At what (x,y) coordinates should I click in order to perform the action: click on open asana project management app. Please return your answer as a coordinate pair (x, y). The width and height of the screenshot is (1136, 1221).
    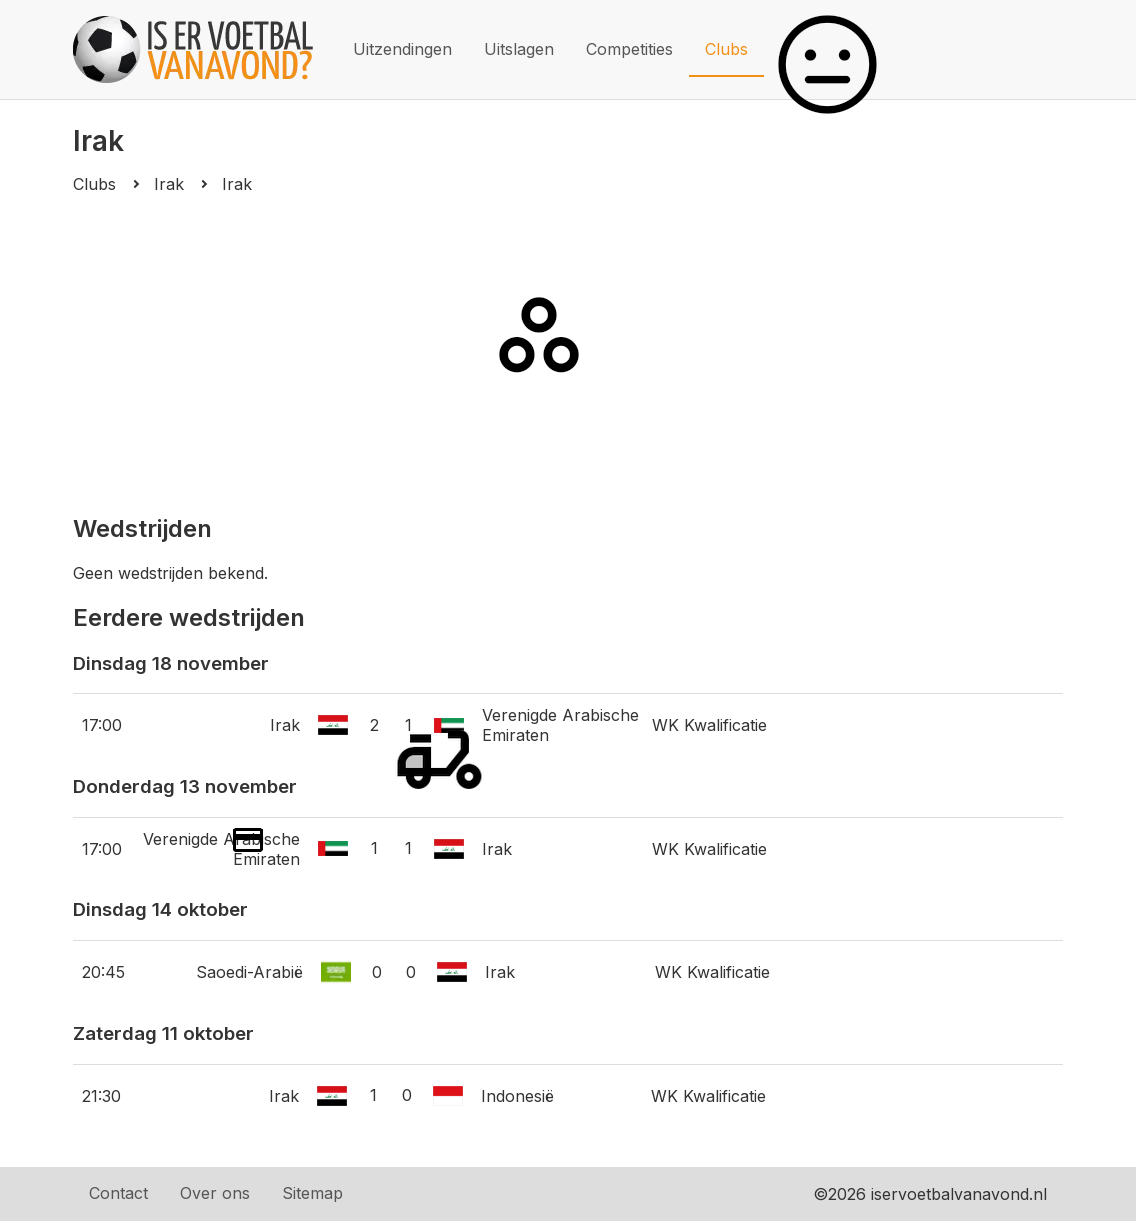
    Looking at the image, I should click on (539, 337).